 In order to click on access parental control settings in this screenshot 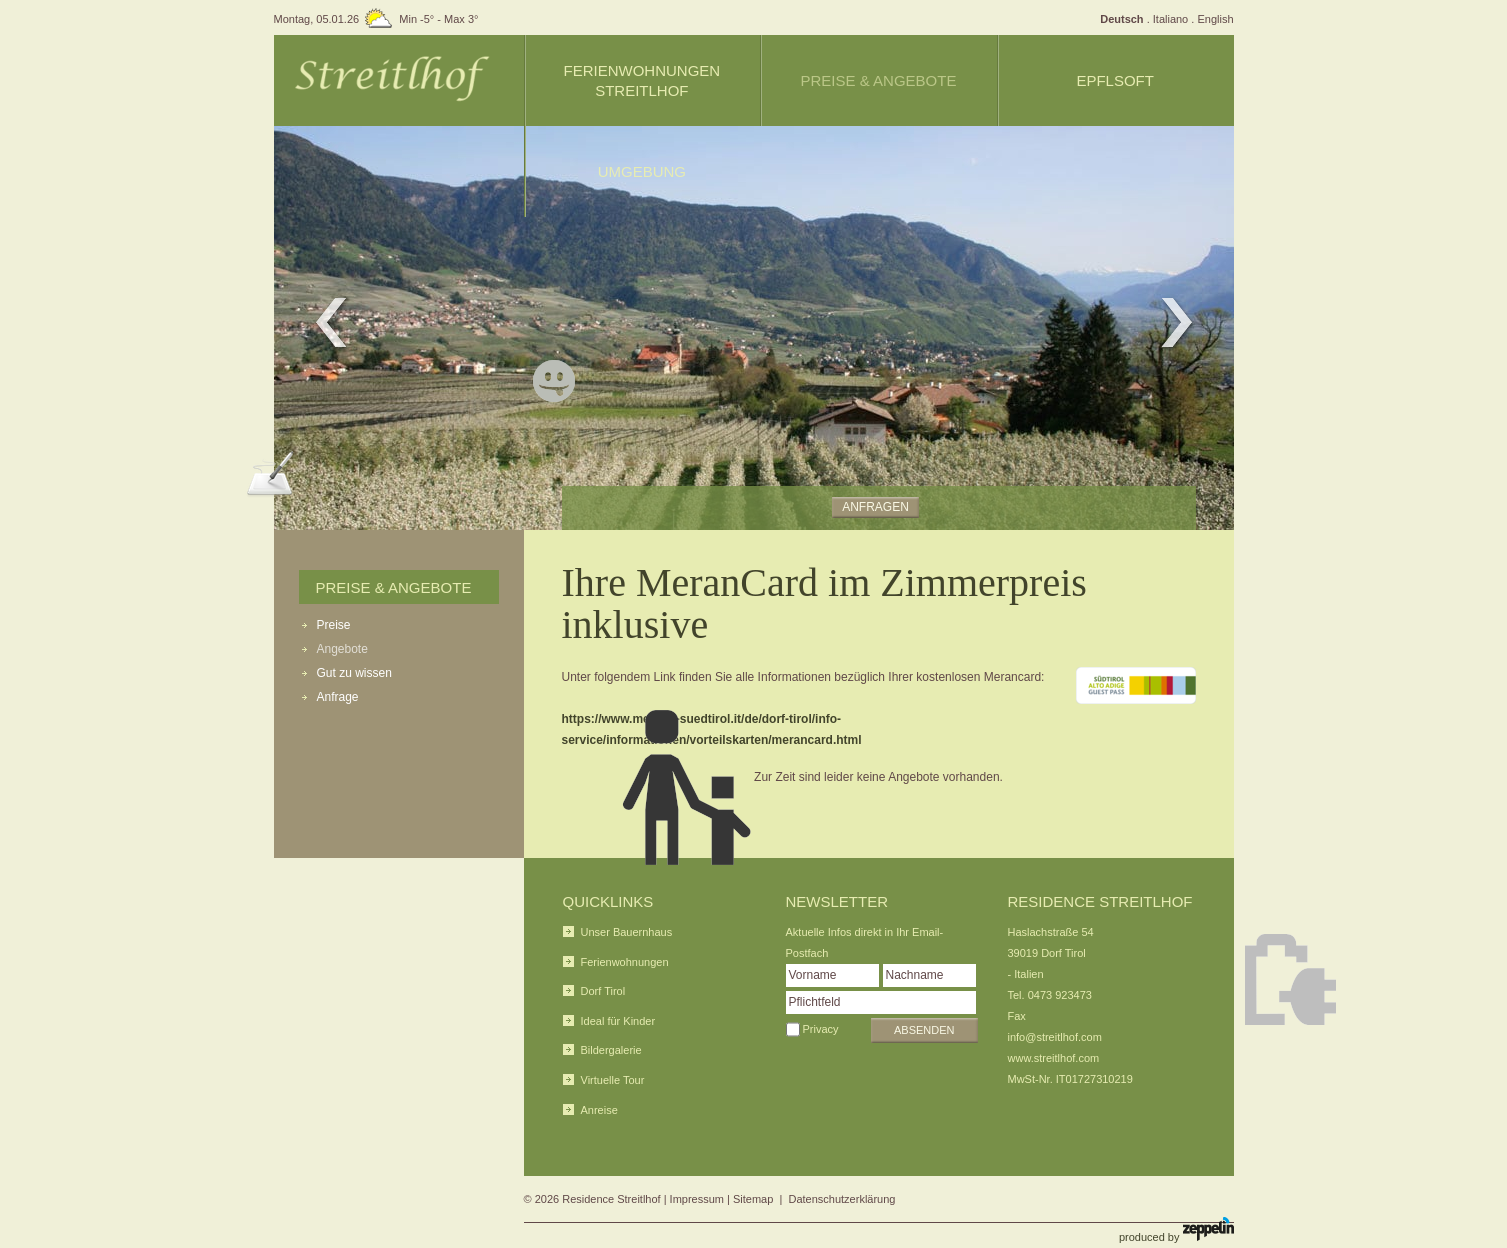, I will do `click(689, 787)`.